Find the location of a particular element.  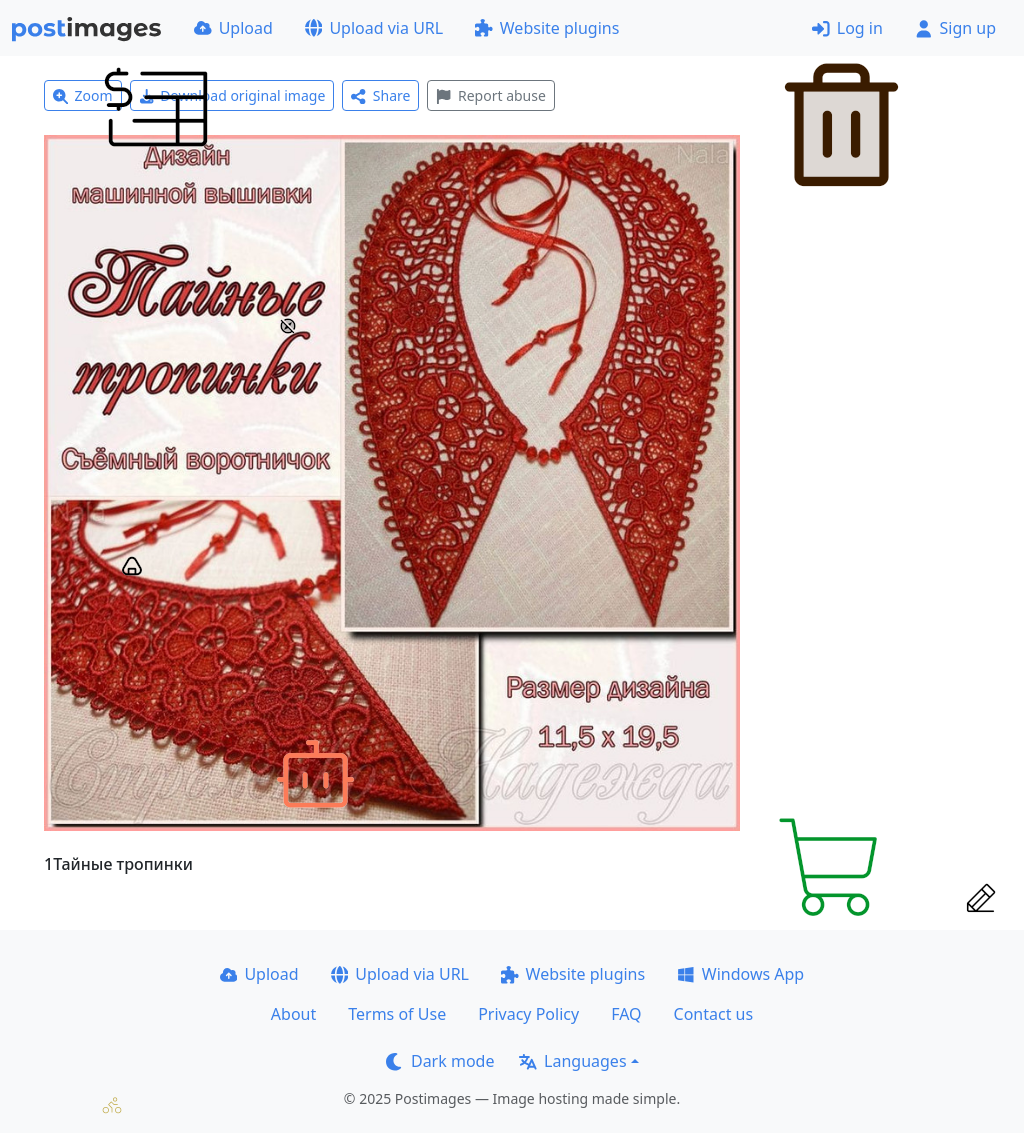

access food or restaurant options is located at coordinates (132, 566).